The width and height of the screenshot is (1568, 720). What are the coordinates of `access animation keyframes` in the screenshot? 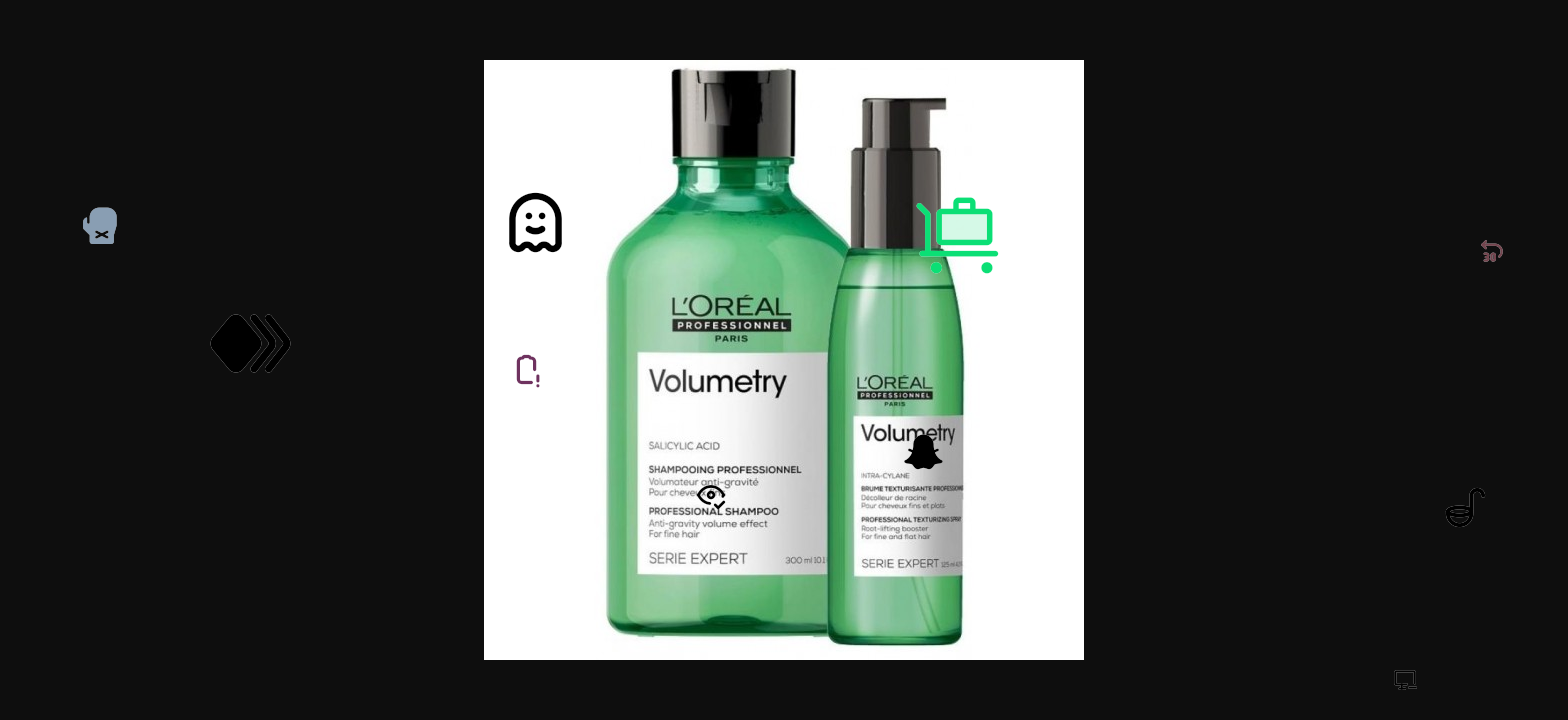 It's located at (250, 343).